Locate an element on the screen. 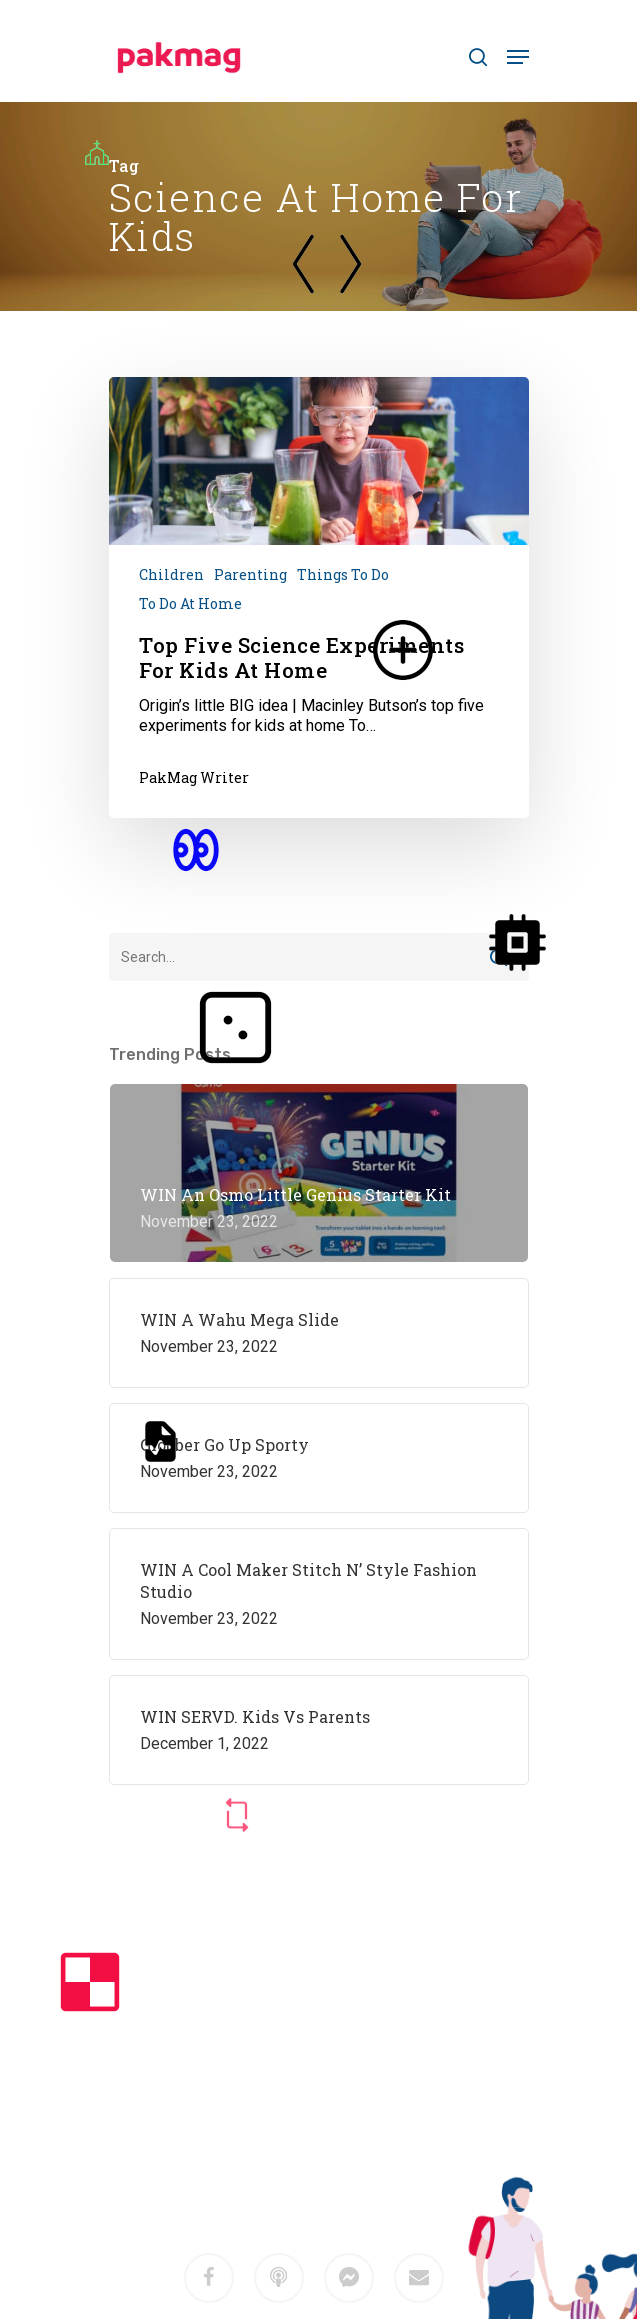 This screenshot has height=2319, width=637. view nearby churches or places of worship is located at coordinates (97, 154).